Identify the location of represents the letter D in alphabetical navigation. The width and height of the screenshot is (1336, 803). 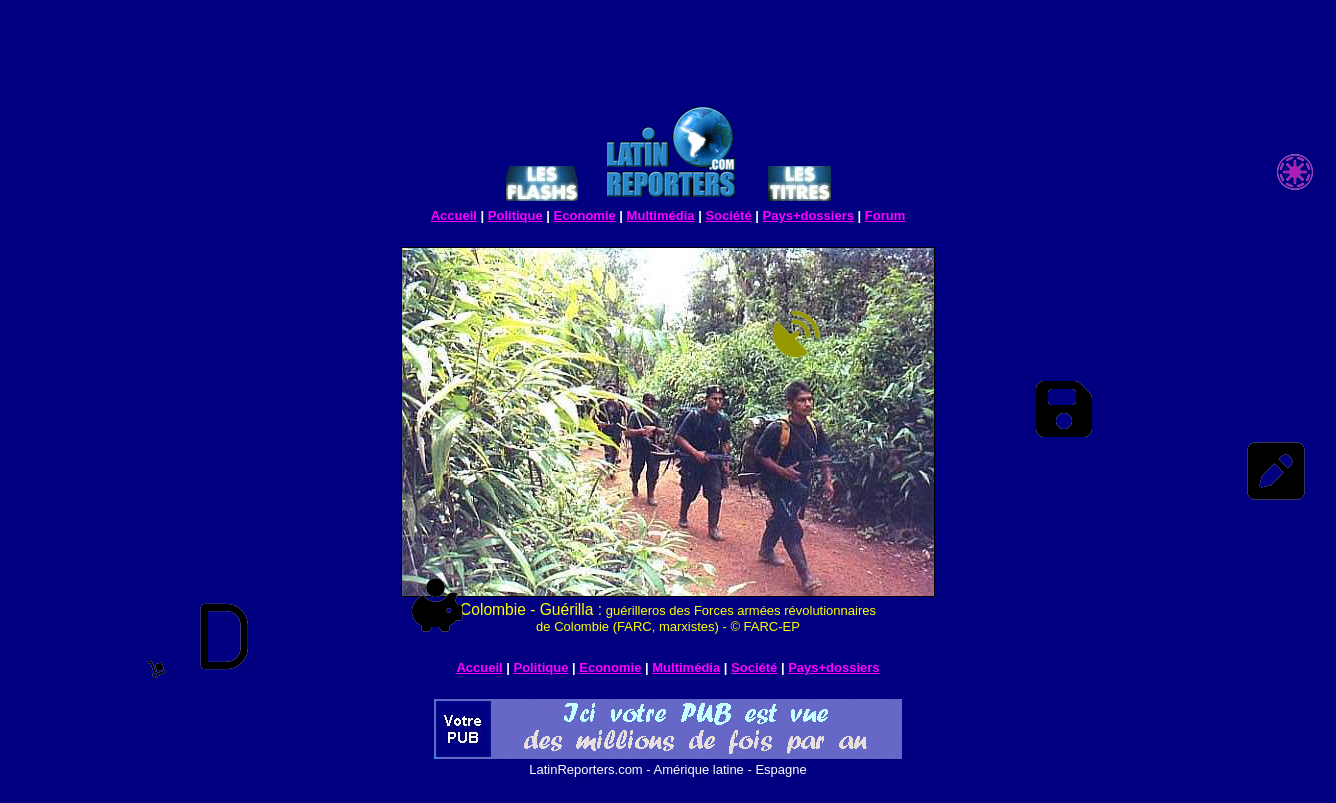
(222, 636).